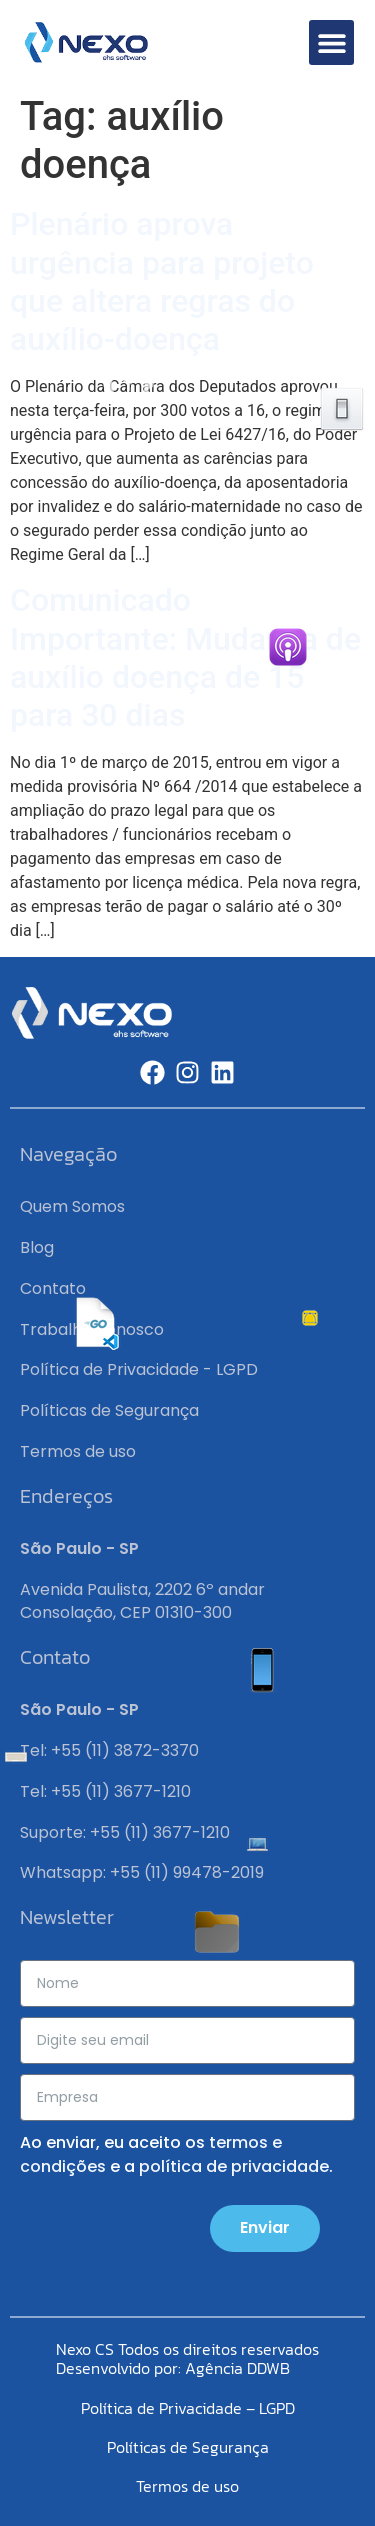 Image resolution: width=375 pixels, height=2526 pixels. Describe the element at coordinates (310, 1318) in the screenshot. I see `access shape style library in iMovie` at that location.